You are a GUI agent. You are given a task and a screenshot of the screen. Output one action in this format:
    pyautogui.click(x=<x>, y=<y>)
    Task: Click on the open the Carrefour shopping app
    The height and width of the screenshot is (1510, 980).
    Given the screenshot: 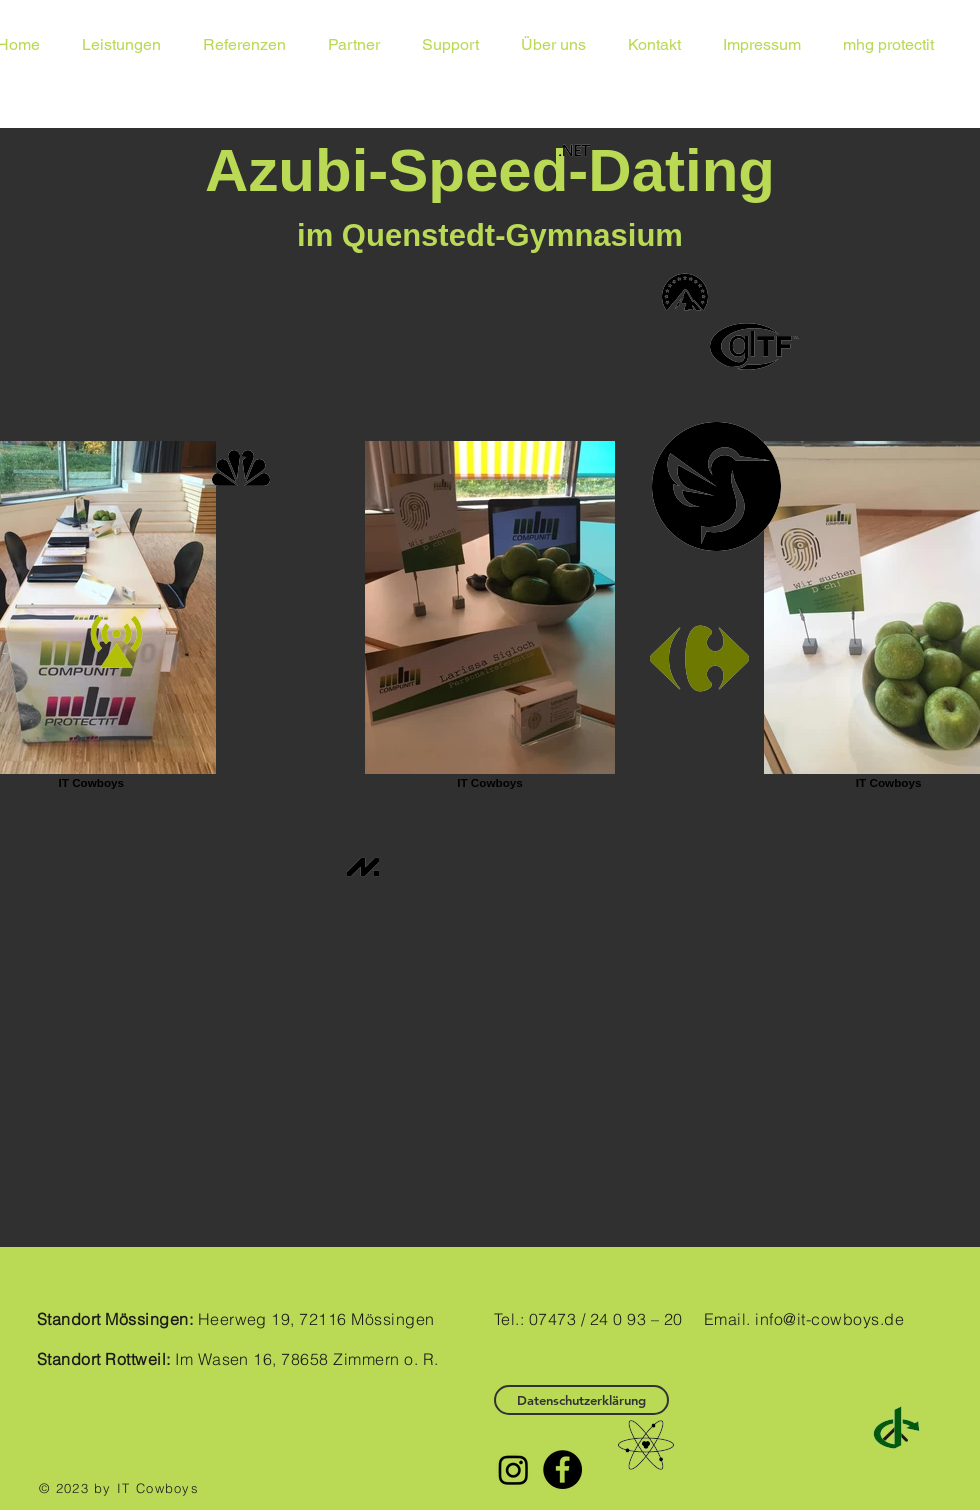 What is the action you would take?
    pyautogui.click(x=699, y=658)
    